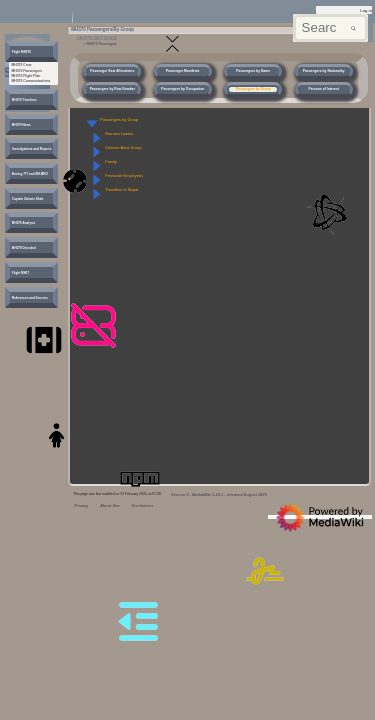 This screenshot has width=375, height=720. Describe the element at coordinates (56, 435) in the screenshot. I see `indicates child or kid-friendly content` at that location.